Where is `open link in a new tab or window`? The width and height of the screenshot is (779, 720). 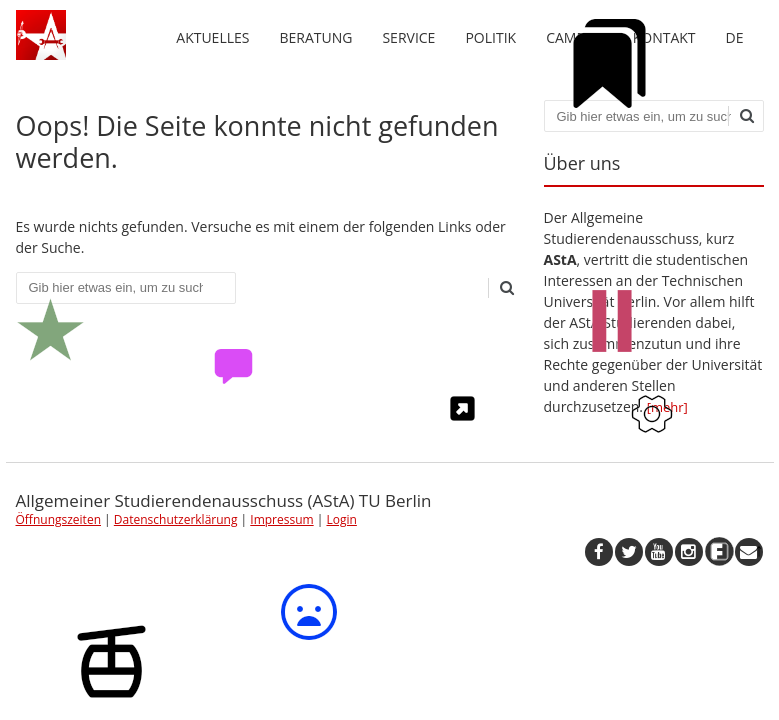
open link in a new tab or window is located at coordinates (462, 408).